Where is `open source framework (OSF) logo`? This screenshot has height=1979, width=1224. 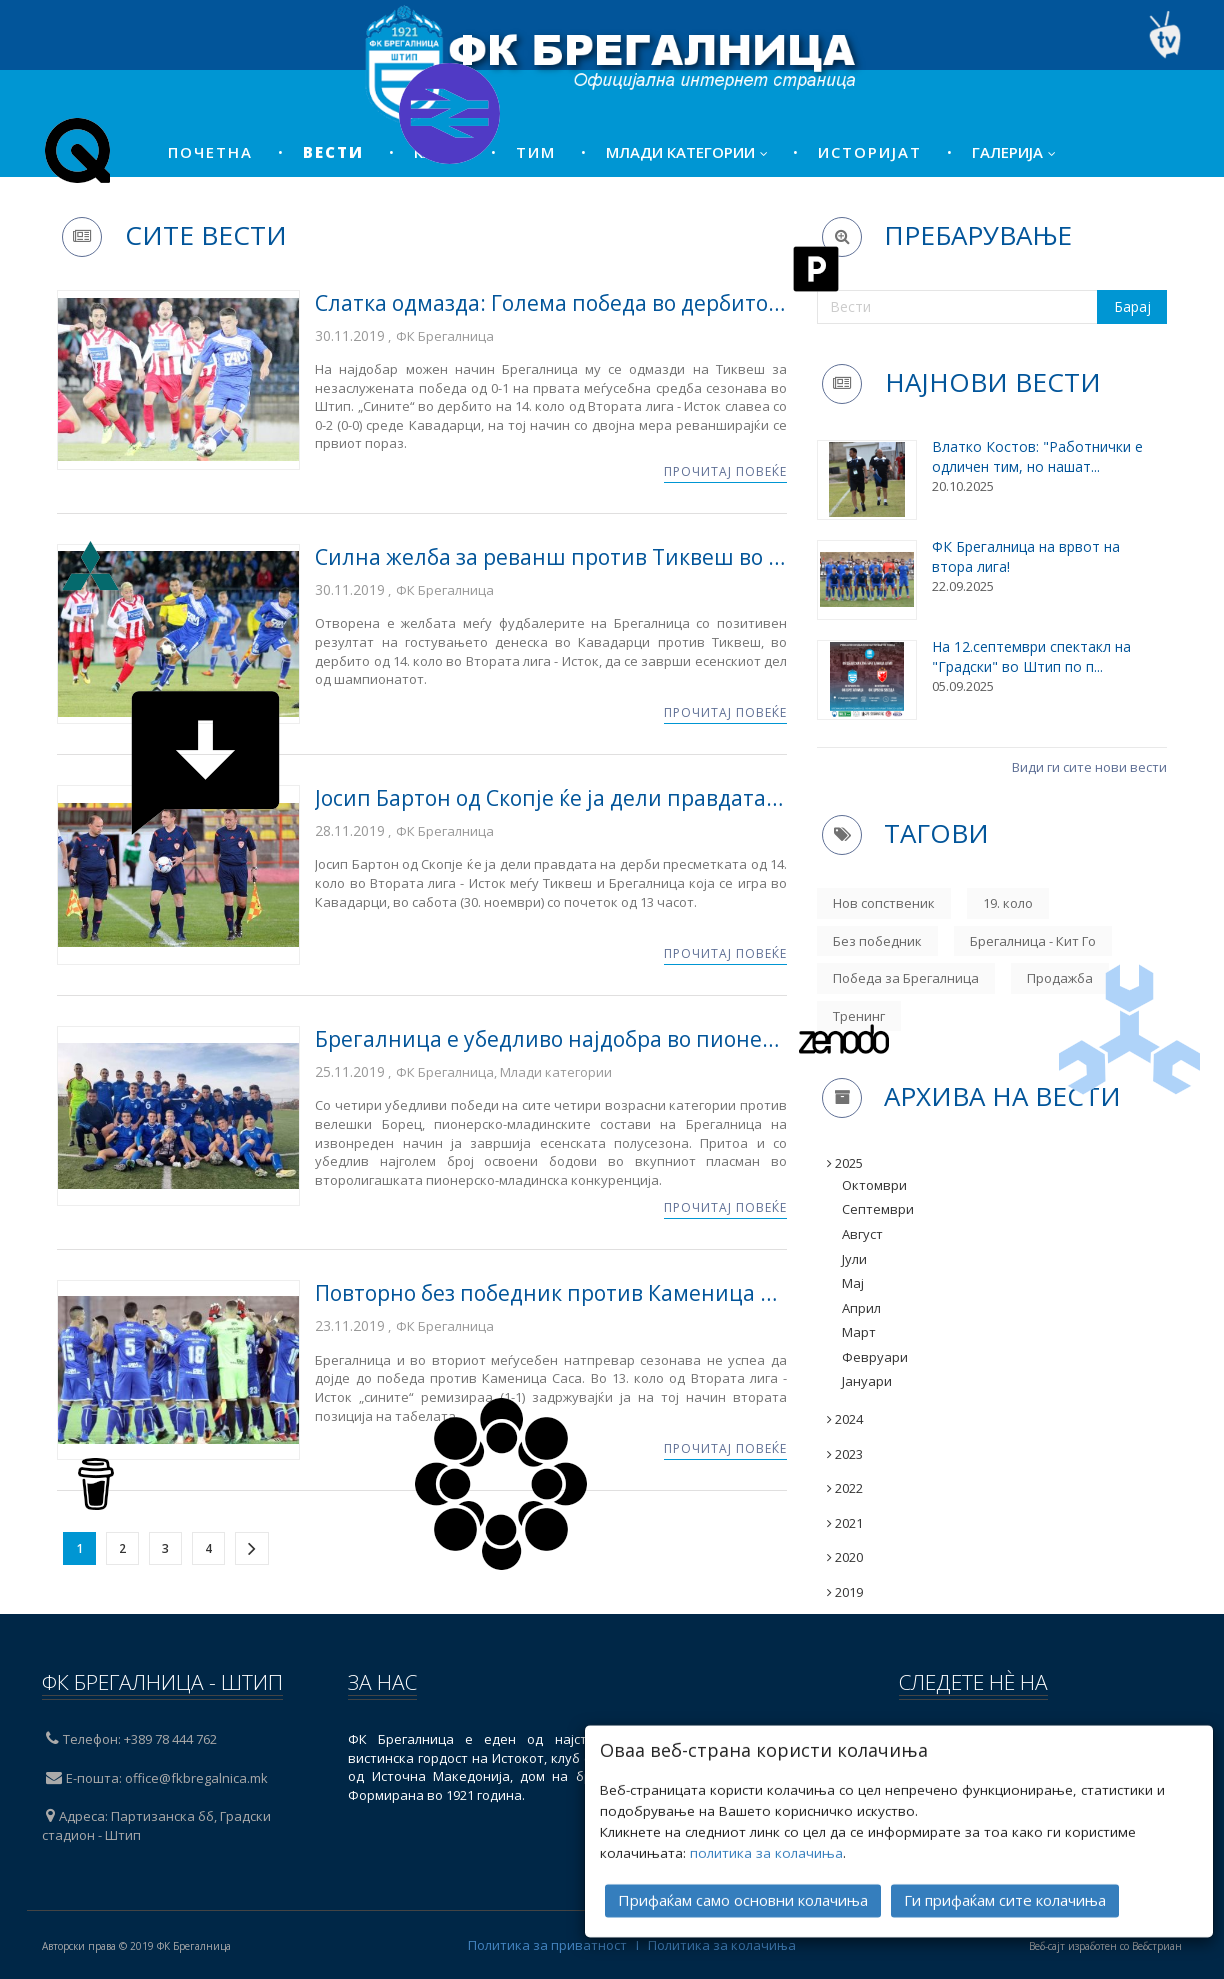
open source framework (OSF) logo is located at coordinates (501, 1484).